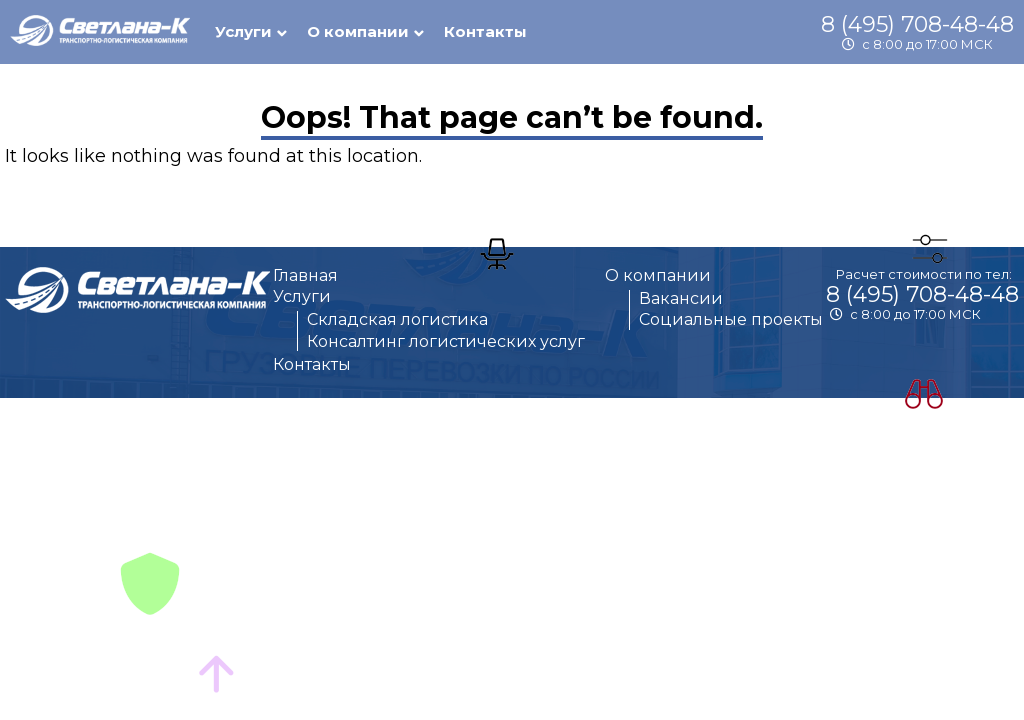  Describe the element at coordinates (924, 394) in the screenshot. I see `search or explore content` at that location.